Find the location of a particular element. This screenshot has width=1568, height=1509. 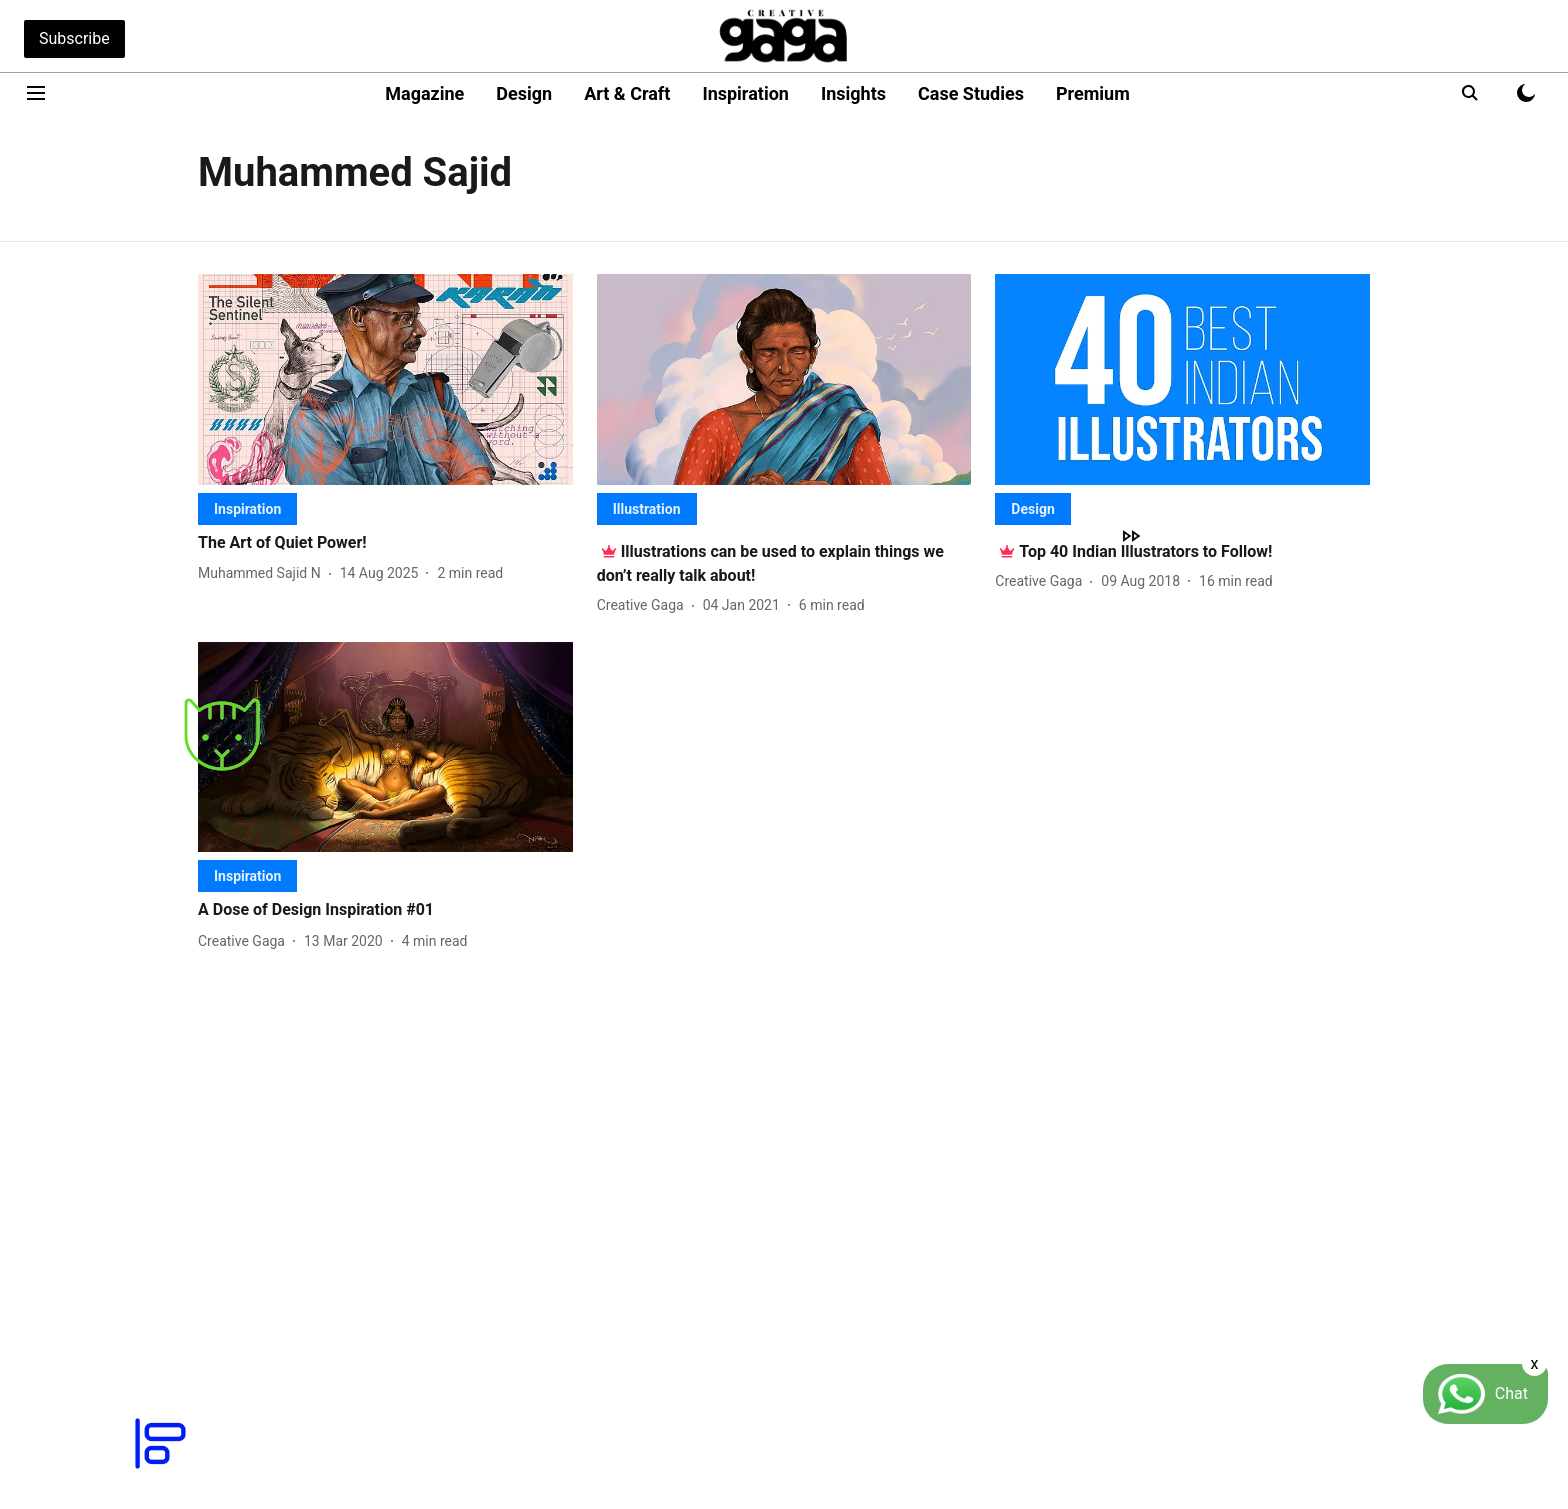

align items to the start vertically is located at coordinates (160, 1443).